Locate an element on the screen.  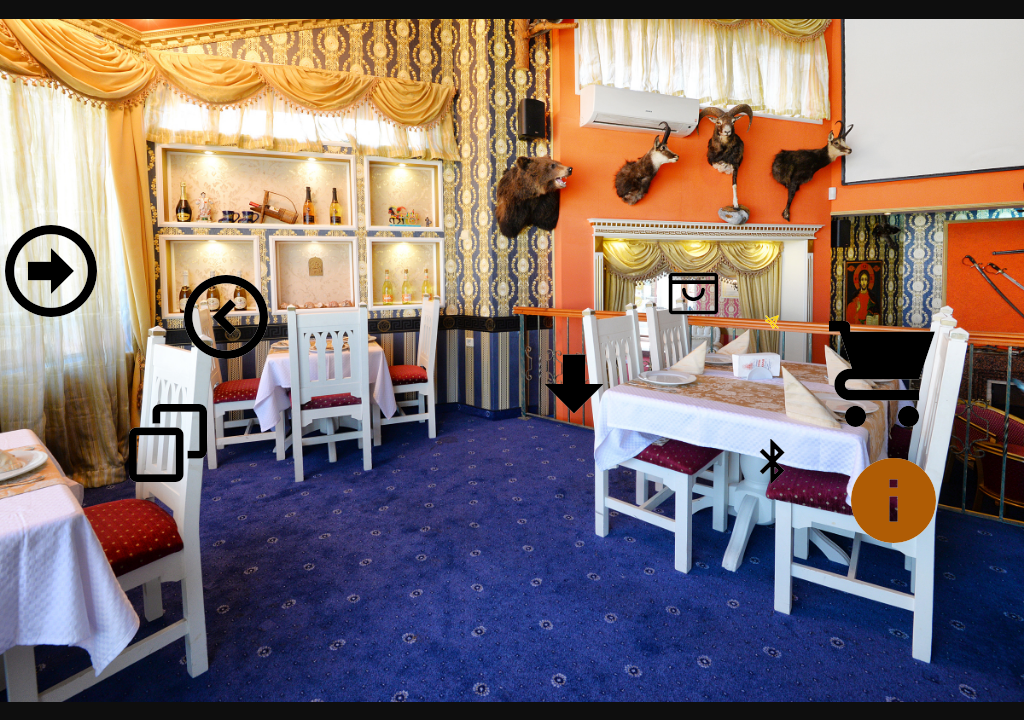
view your shopping bag is located at coordinates (693, 293).